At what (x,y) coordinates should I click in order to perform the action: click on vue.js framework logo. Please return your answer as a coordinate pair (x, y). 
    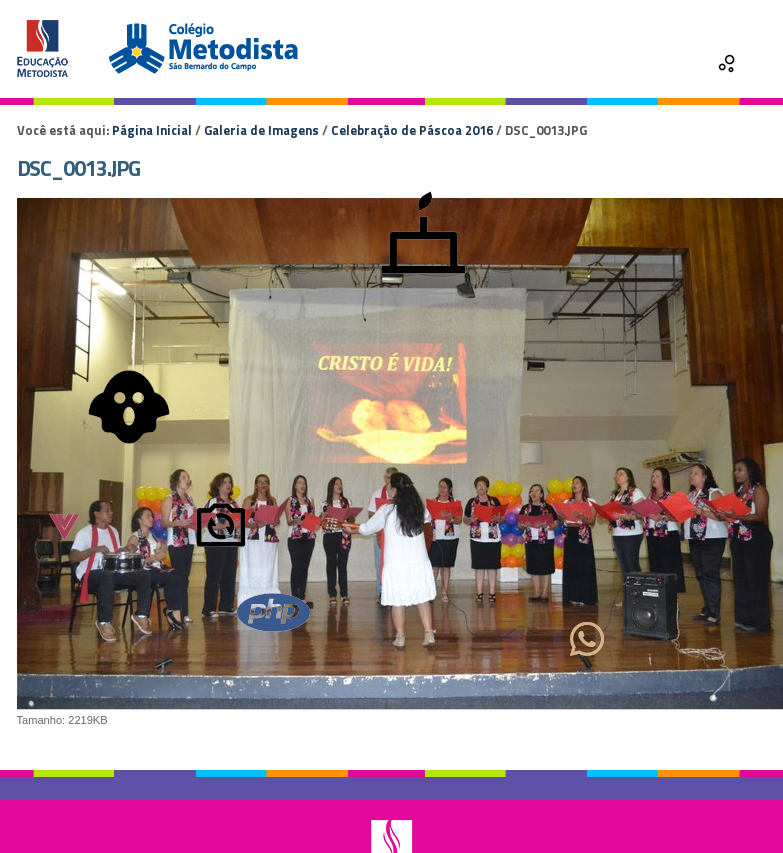
    Looking at the image, I should click on (64, 526).